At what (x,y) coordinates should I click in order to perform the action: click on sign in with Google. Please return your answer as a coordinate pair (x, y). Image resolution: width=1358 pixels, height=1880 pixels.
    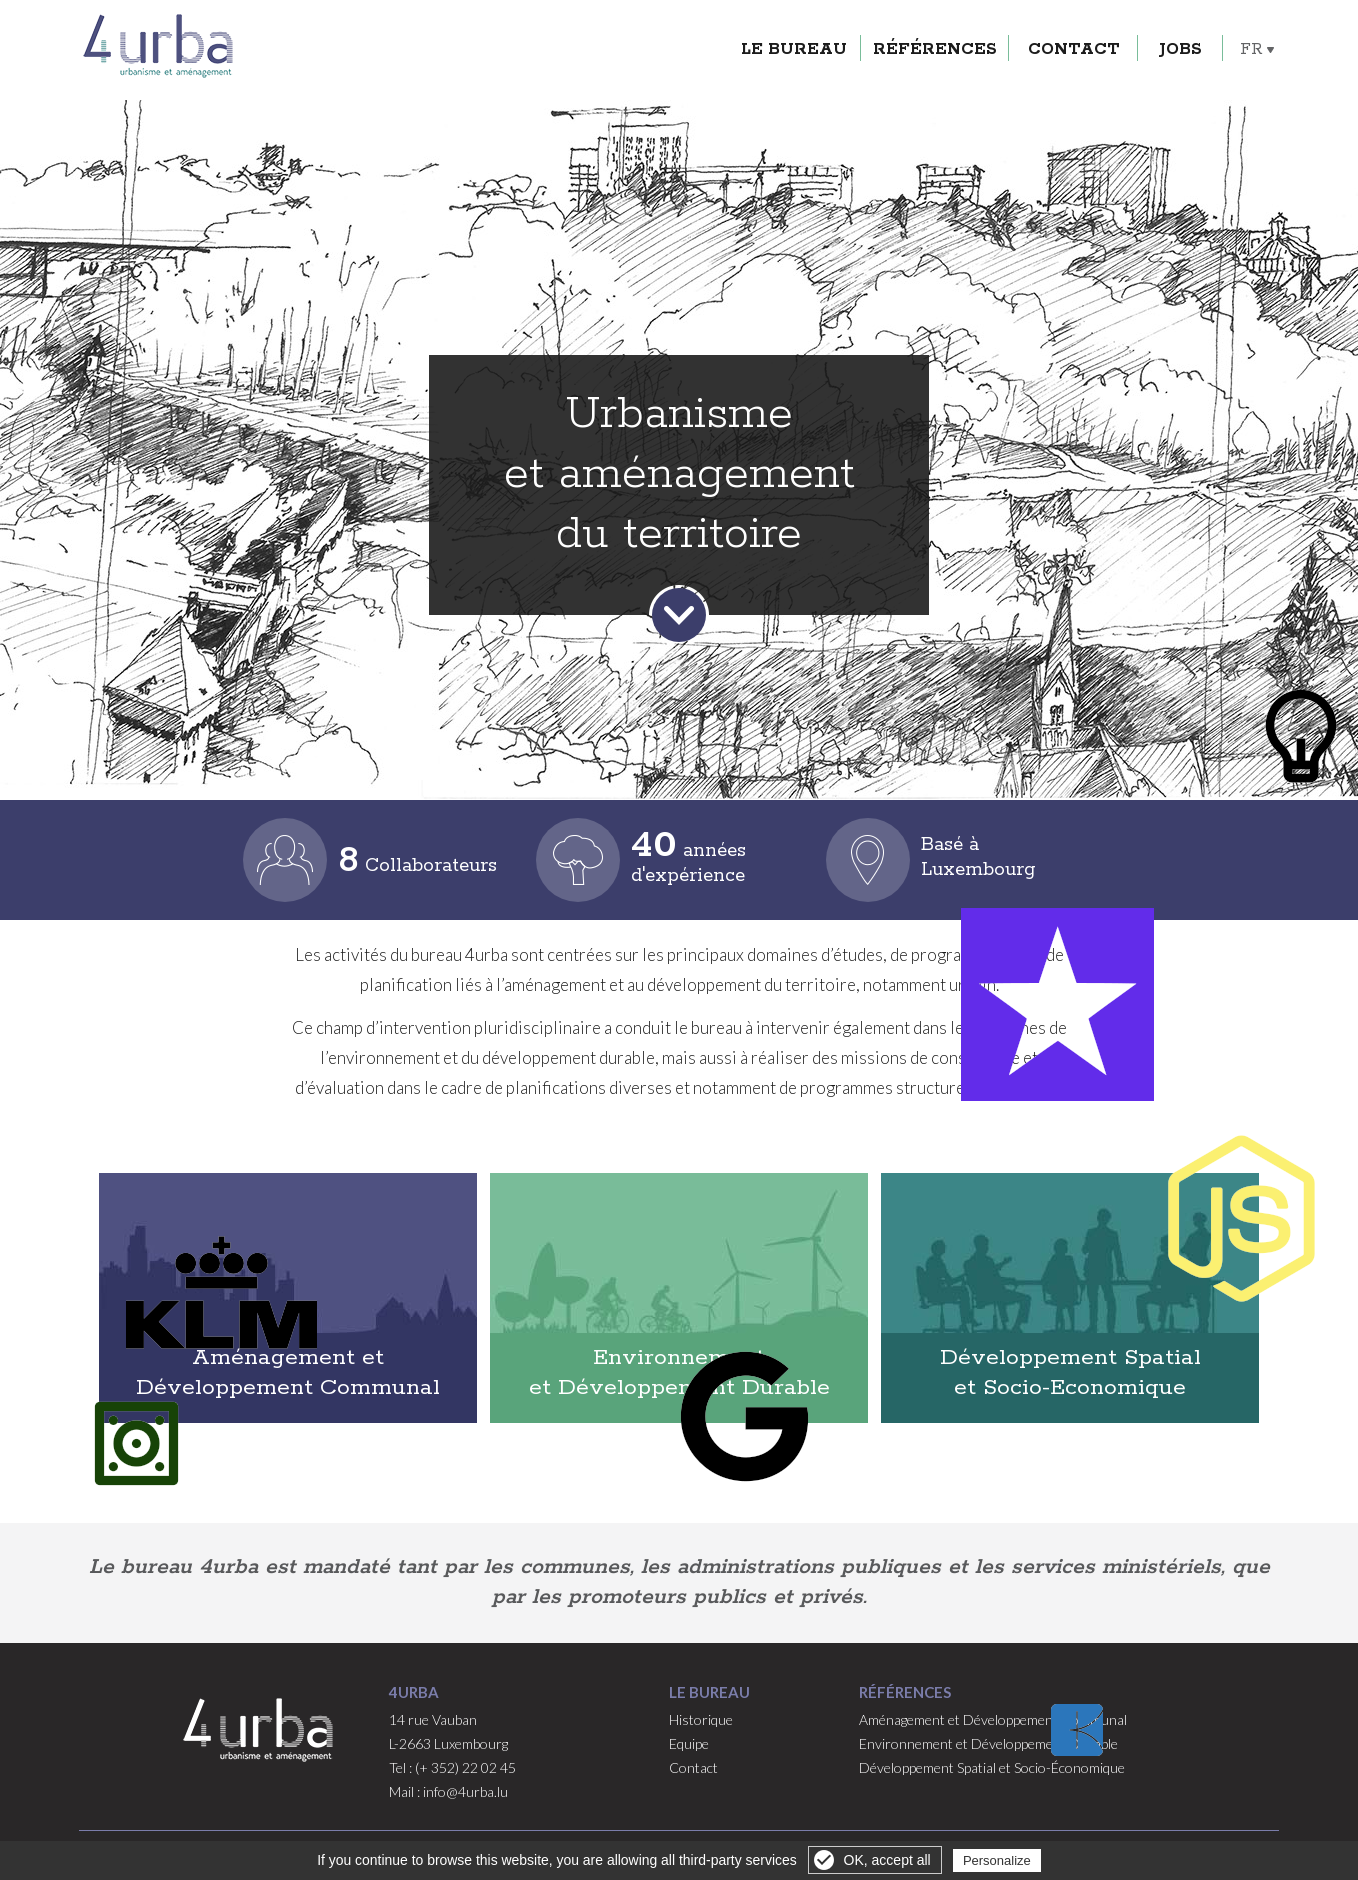
    Looking at the image, I should click on (744, 1416).